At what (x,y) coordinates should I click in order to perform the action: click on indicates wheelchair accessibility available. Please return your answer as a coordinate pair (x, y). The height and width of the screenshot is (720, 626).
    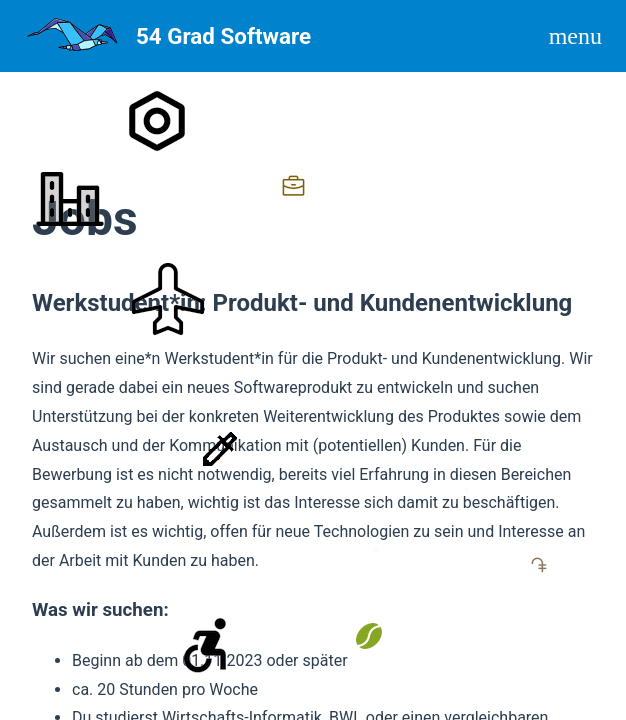
    Looking at the image, I should click on (203, 644).